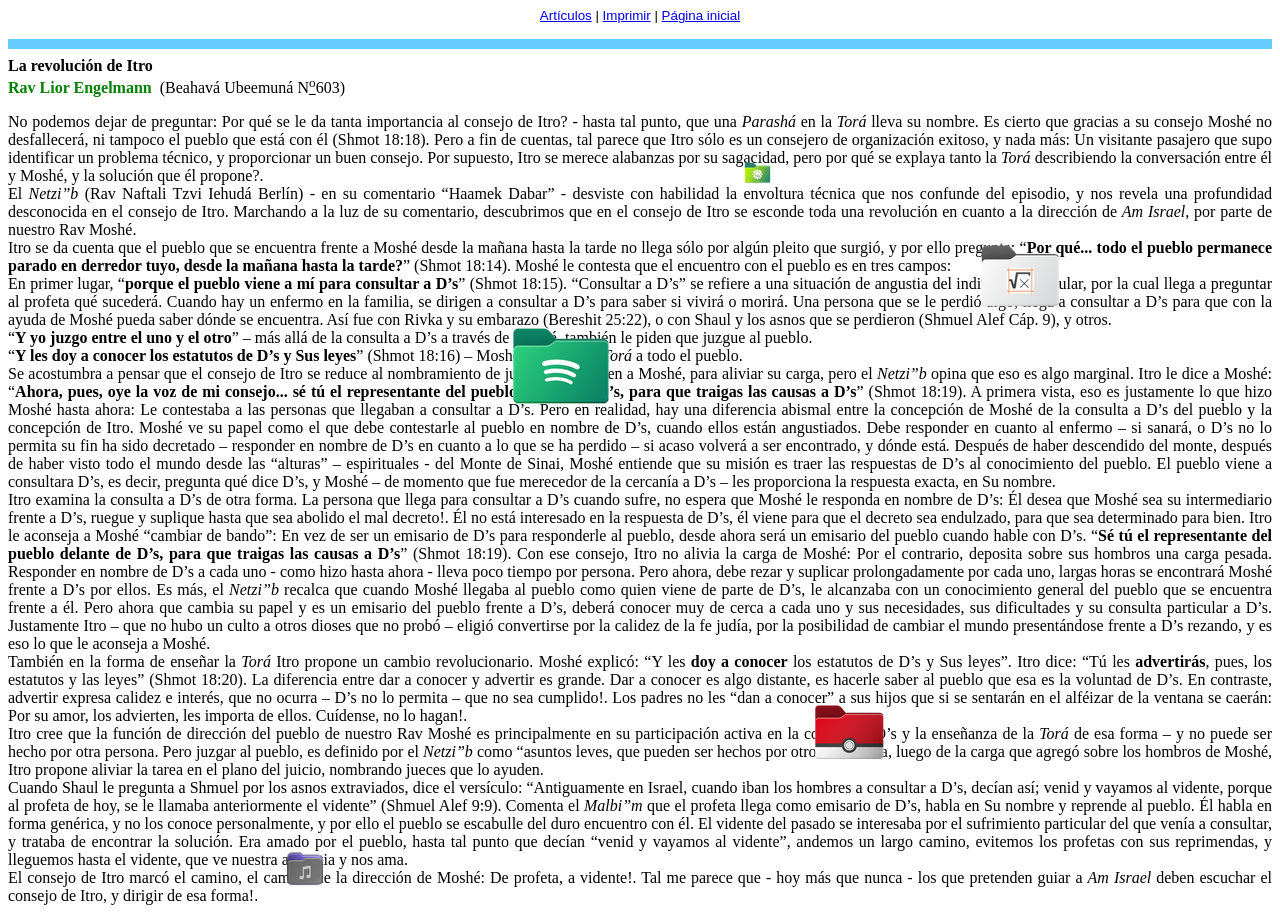 Image resolution: width=1280 pixels, height=913 pixels. What do you see at coordinates (1020, 278) in the screenshot?
I see `folder containing LibreOffice Math formula files` at bounding box center [1020, 278].